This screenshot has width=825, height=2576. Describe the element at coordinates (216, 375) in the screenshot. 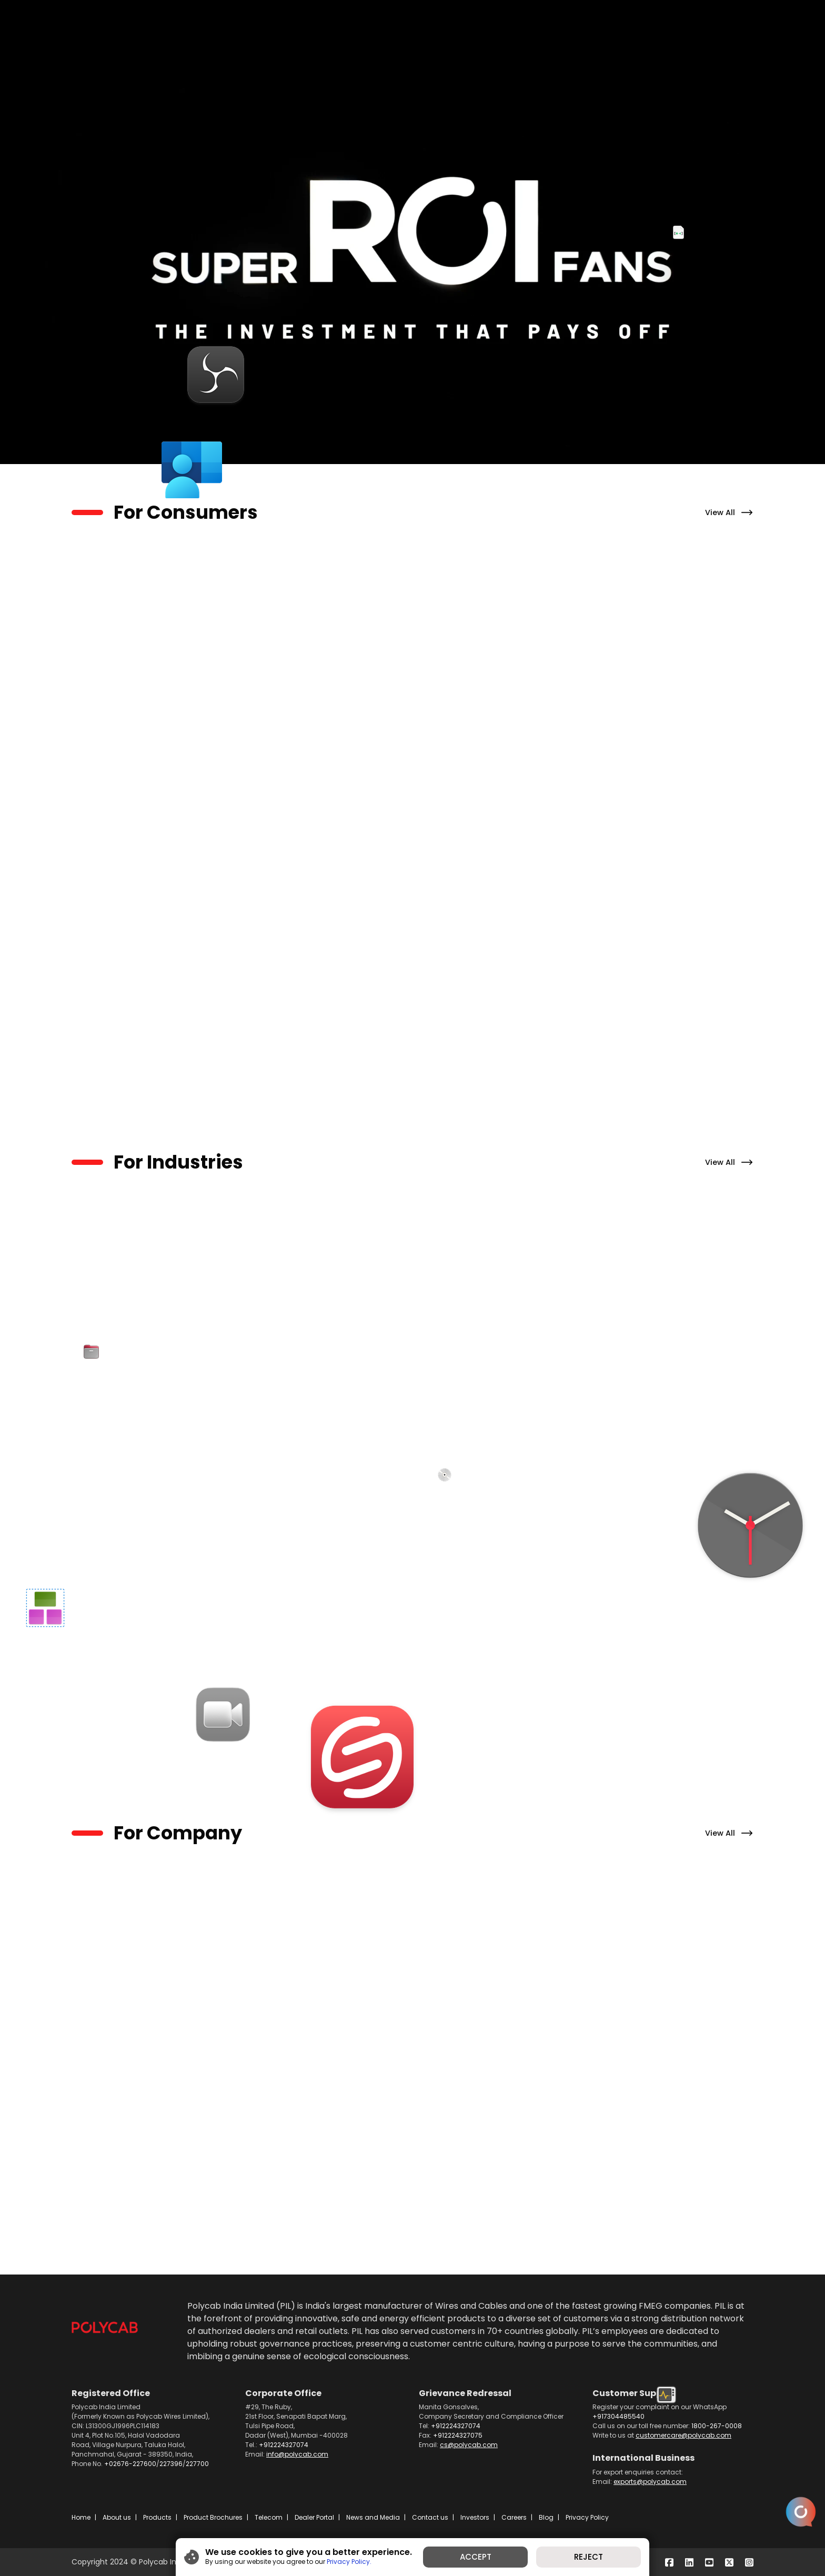

I see `open OBS Studio for screen recording and streaming` at that location.